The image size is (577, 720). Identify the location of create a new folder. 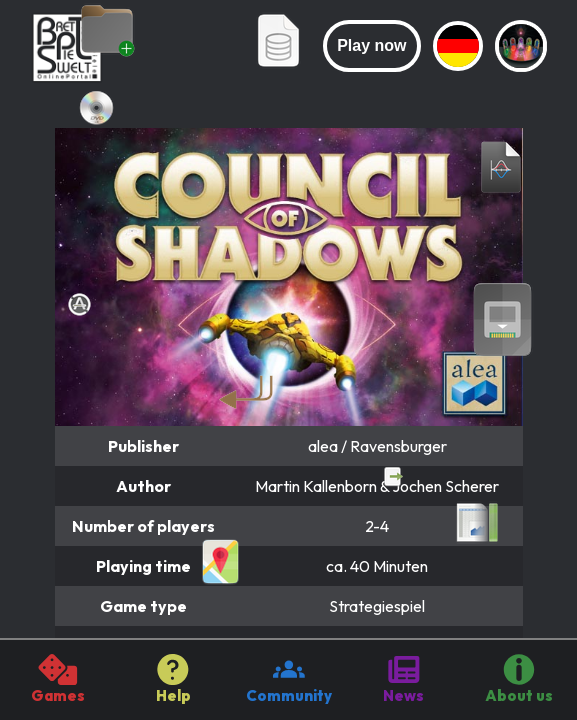
(107, 29).